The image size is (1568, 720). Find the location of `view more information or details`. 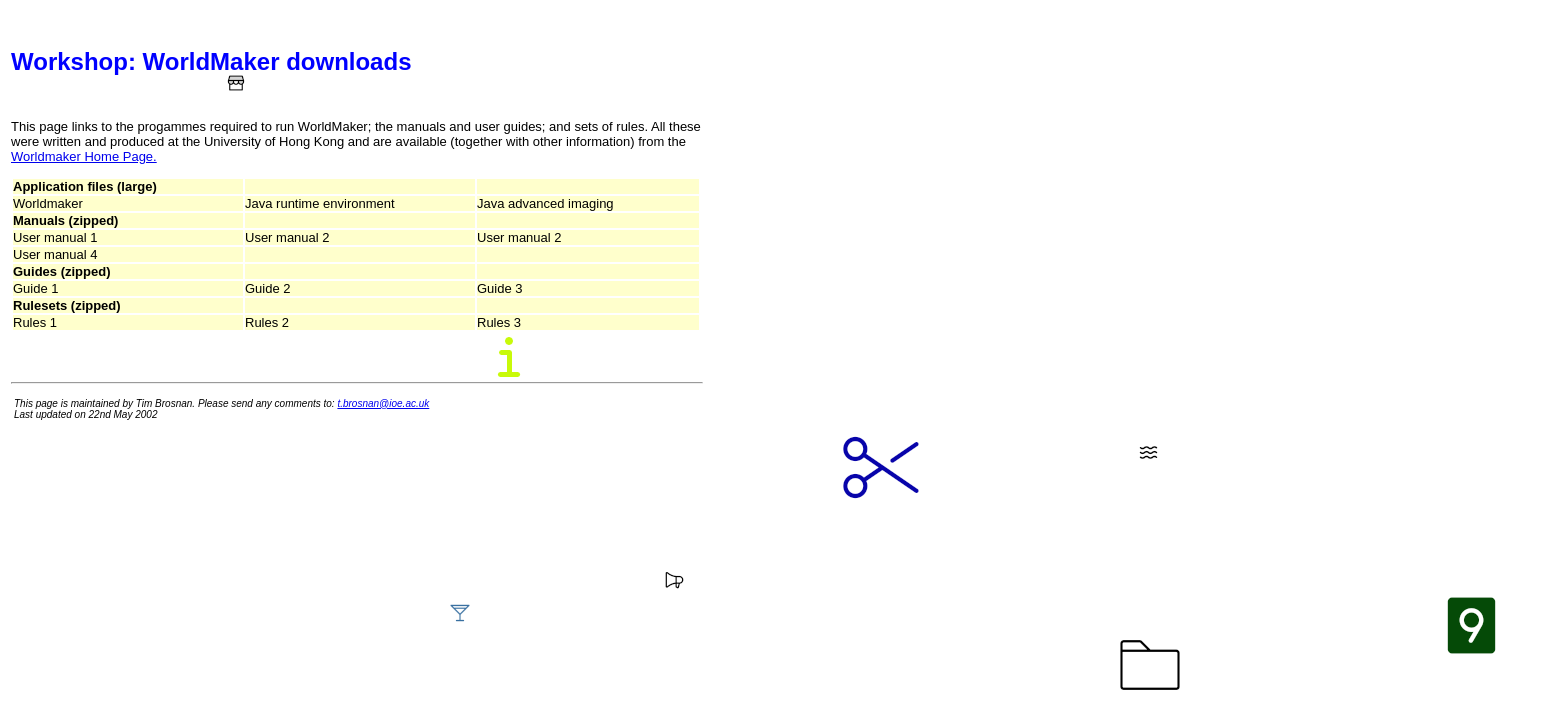

view more information or details is located at coordinates (509, 357).